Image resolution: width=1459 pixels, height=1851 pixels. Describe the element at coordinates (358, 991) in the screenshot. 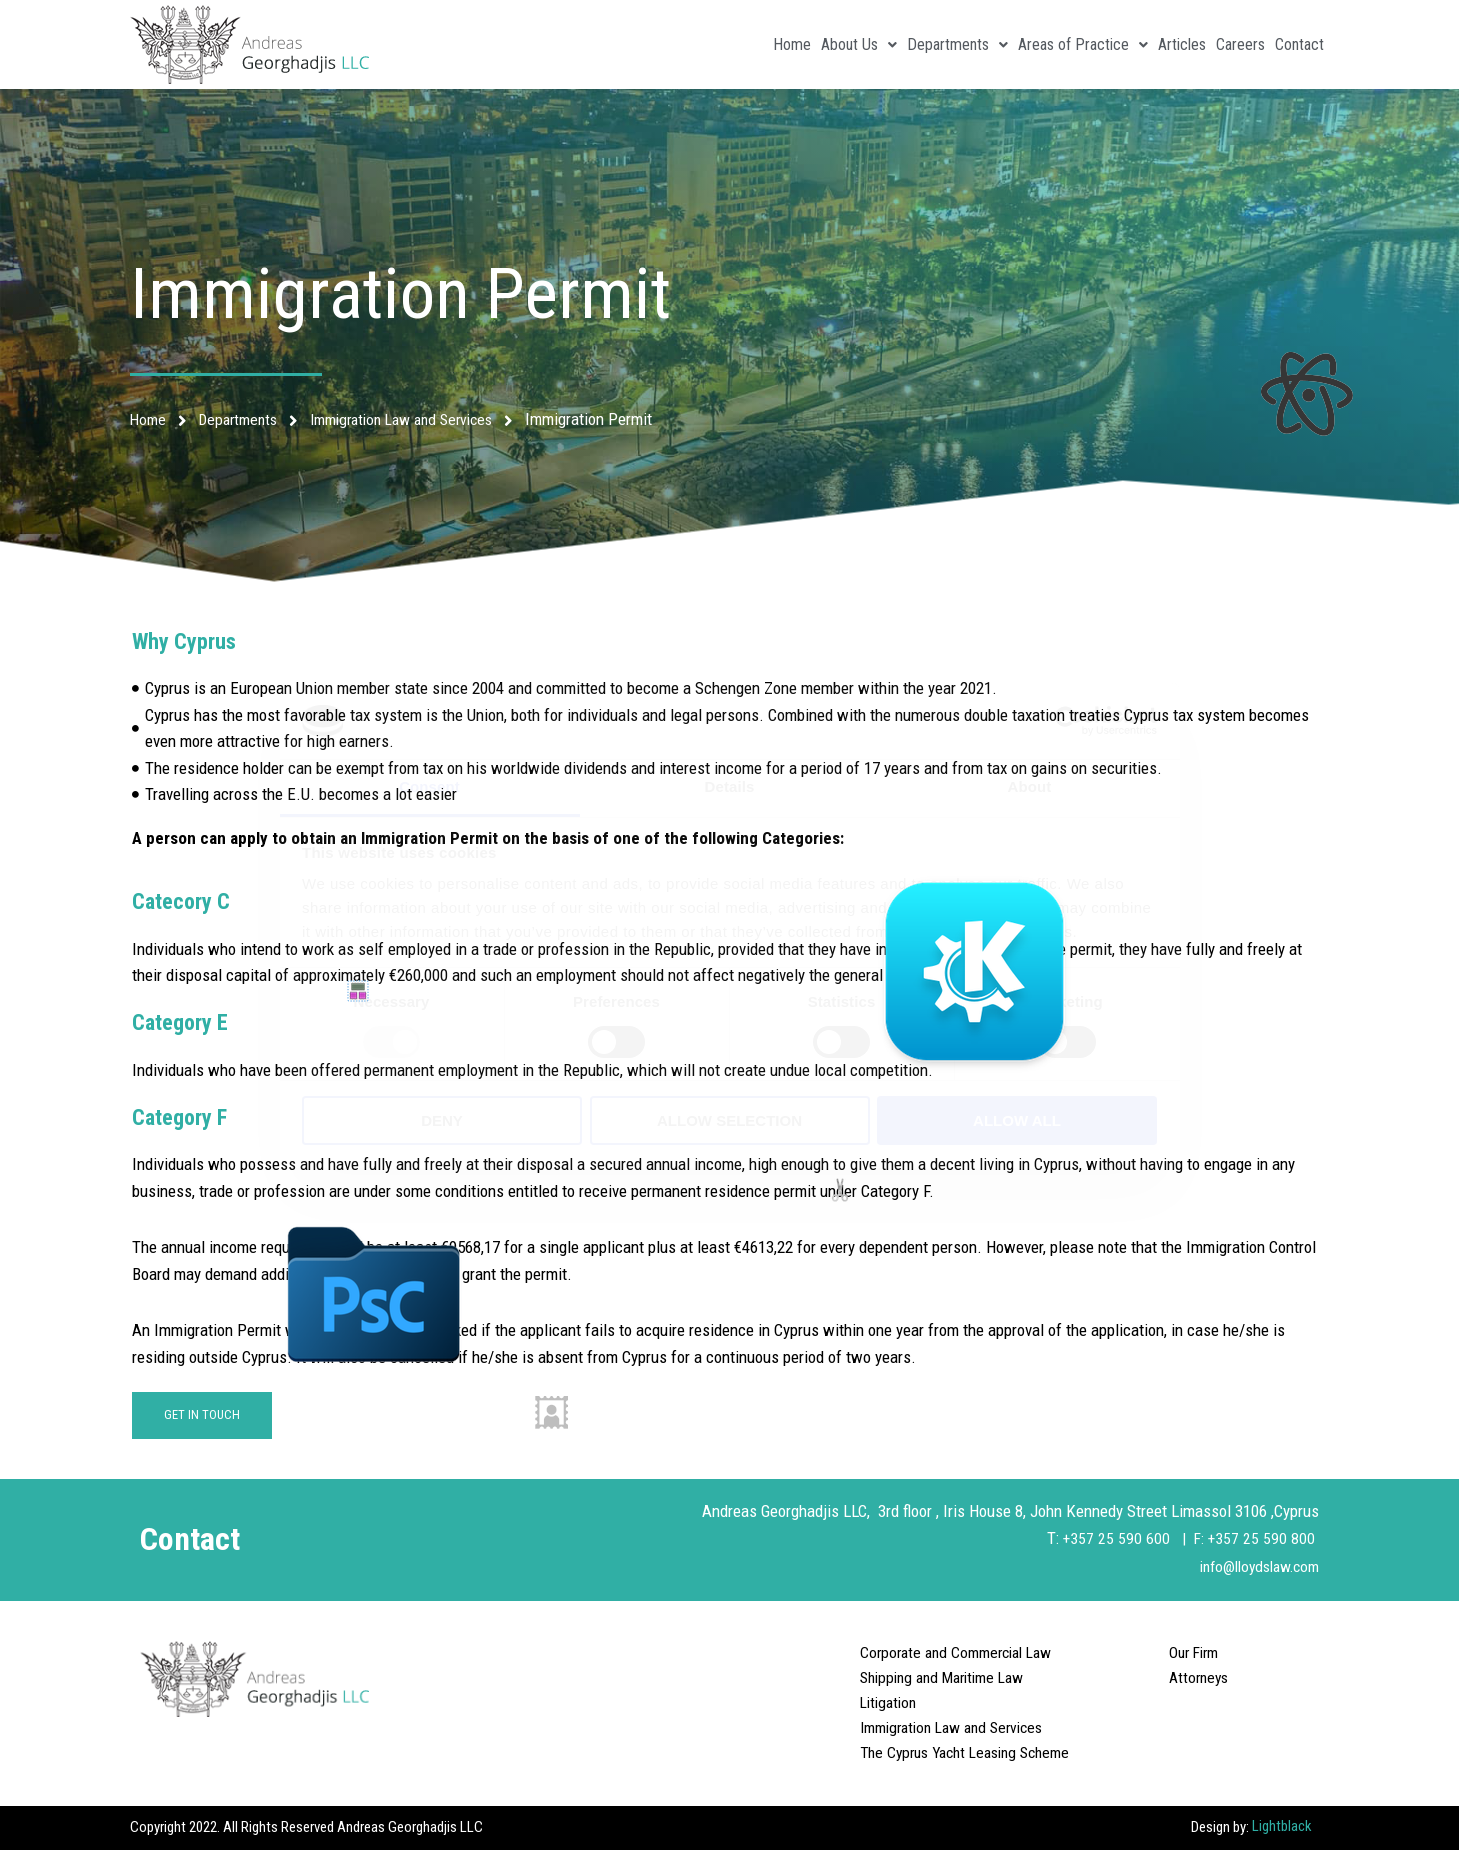

I see `select all items in the current view` at that location.